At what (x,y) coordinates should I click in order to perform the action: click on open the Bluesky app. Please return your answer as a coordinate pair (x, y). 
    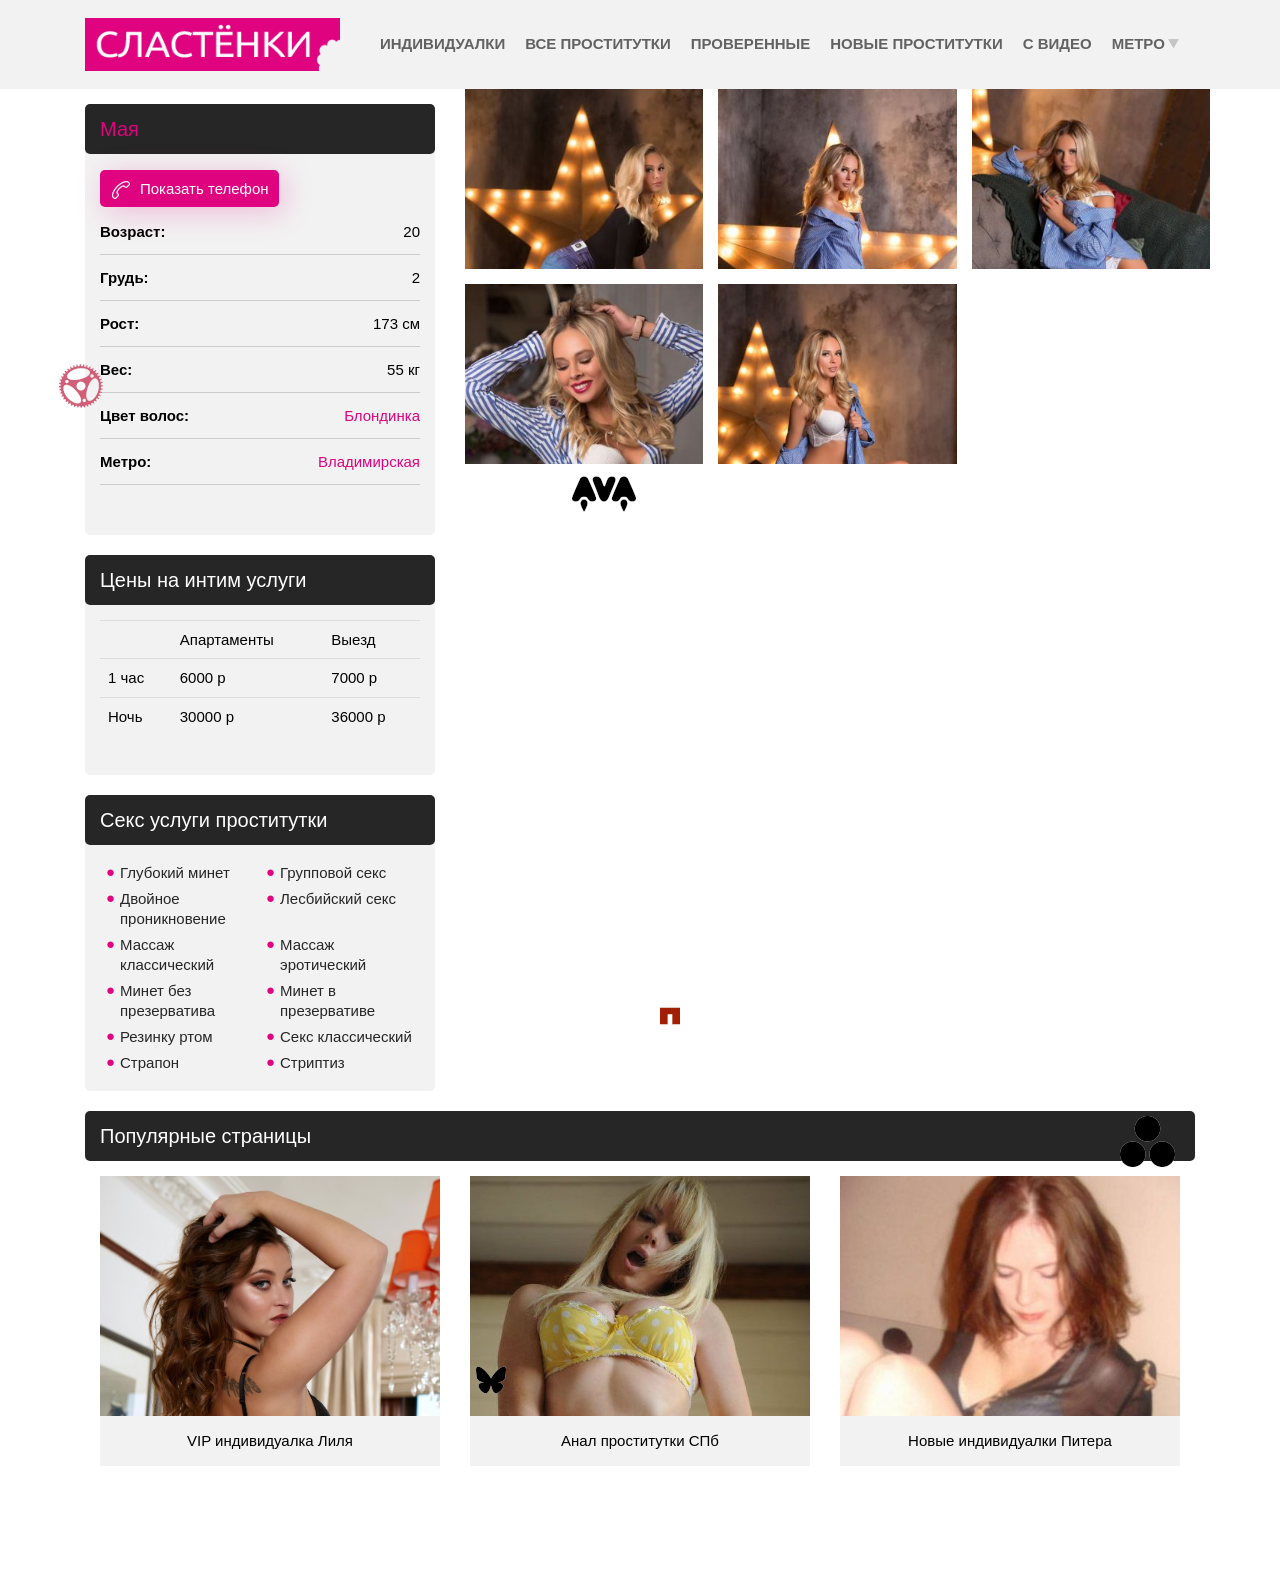
    Looking at the image, I should click on (491, 1380).